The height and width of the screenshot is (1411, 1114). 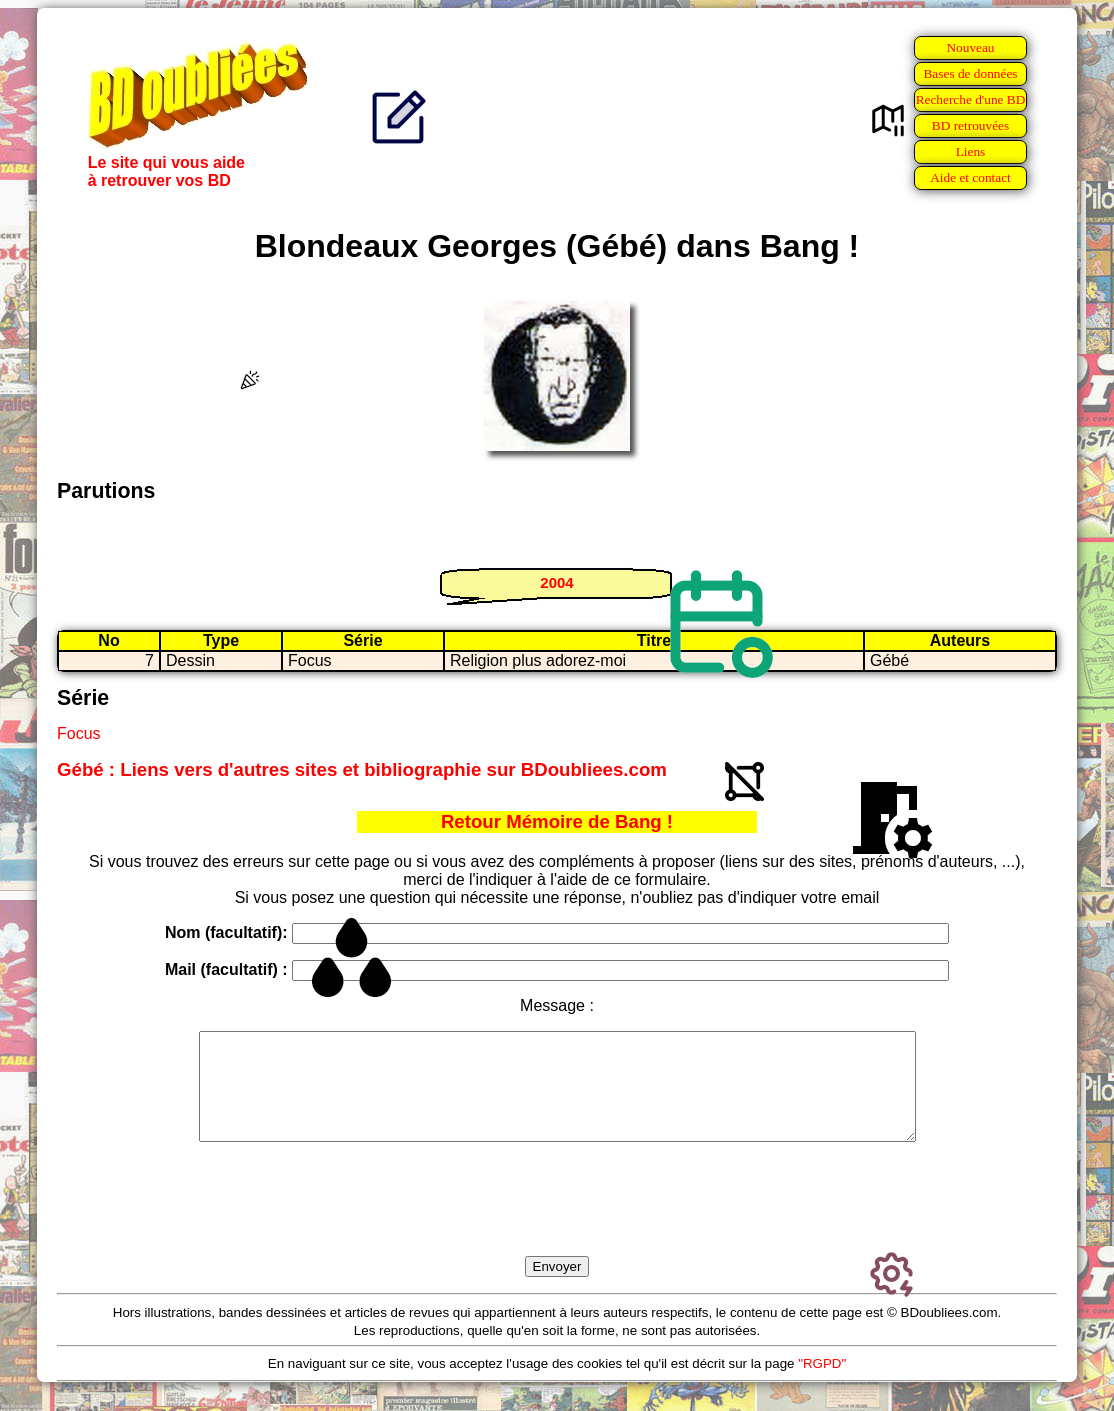 What do you see at coordinates (889, 818) in the screenshot?
I see `adjust room or space settings` at bounding box center [889, 818].